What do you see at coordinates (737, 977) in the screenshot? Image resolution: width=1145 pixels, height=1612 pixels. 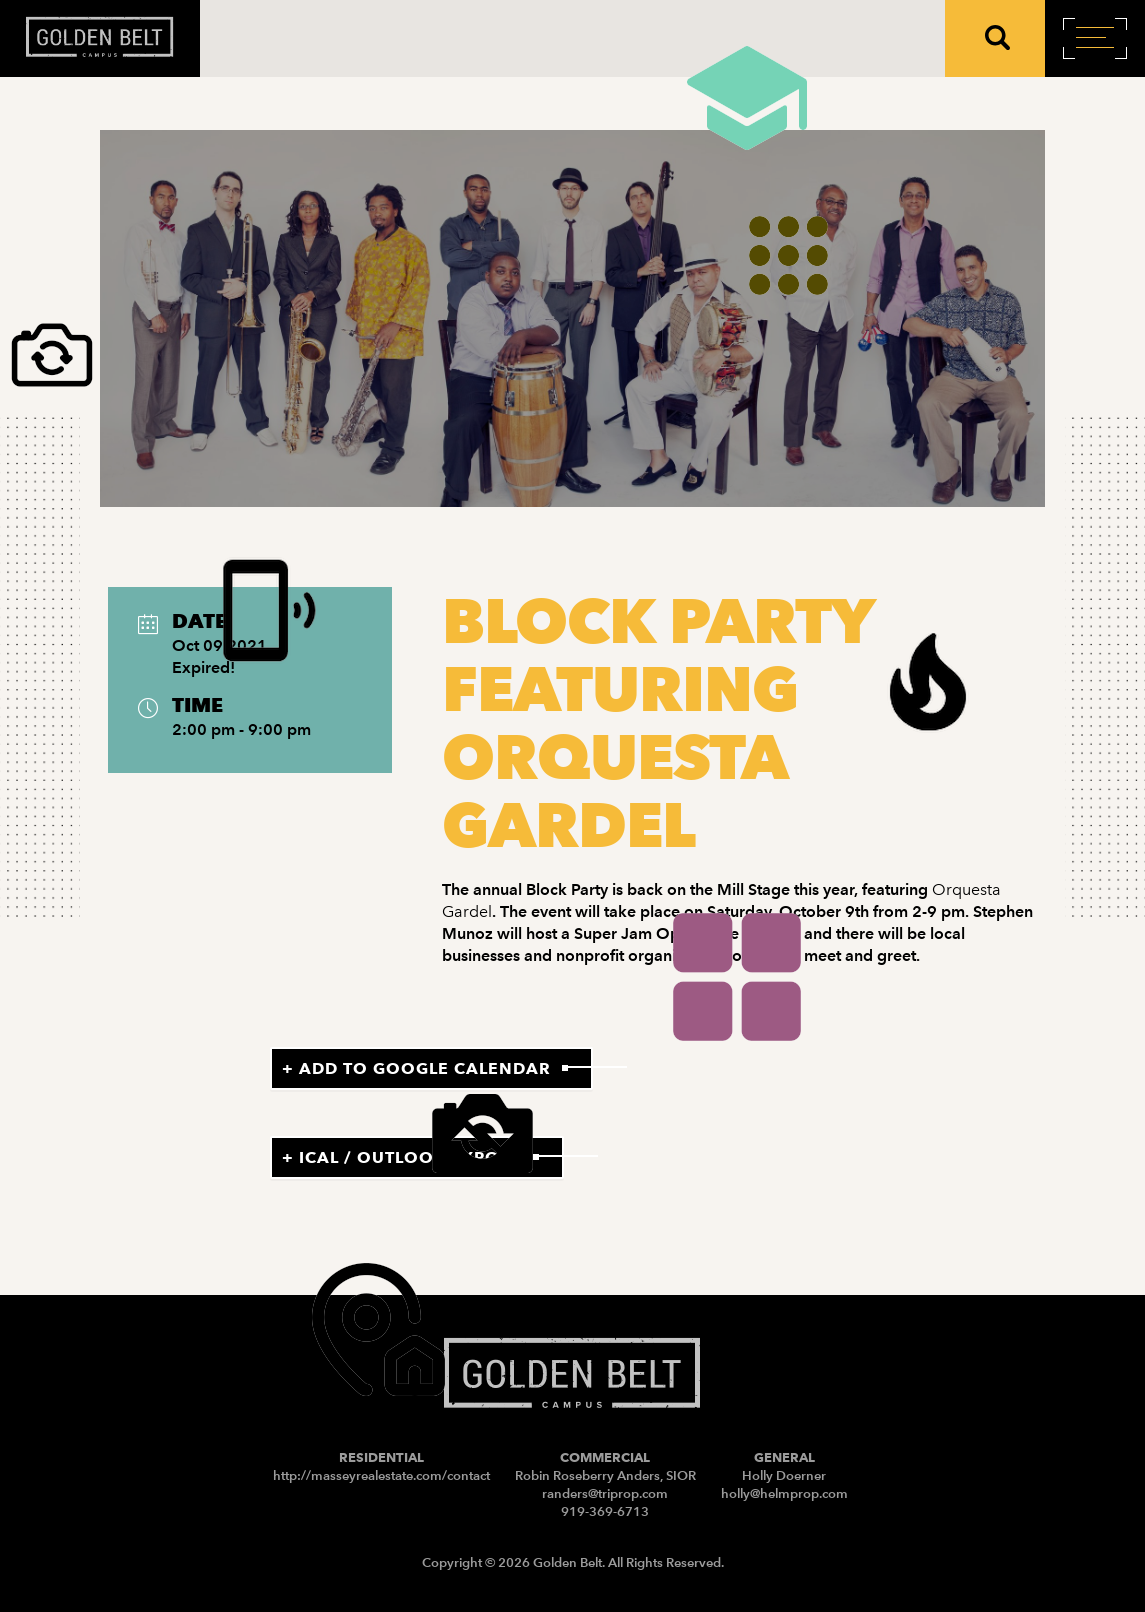 I see `view items in grid layout` at bounding box center [737, 977].